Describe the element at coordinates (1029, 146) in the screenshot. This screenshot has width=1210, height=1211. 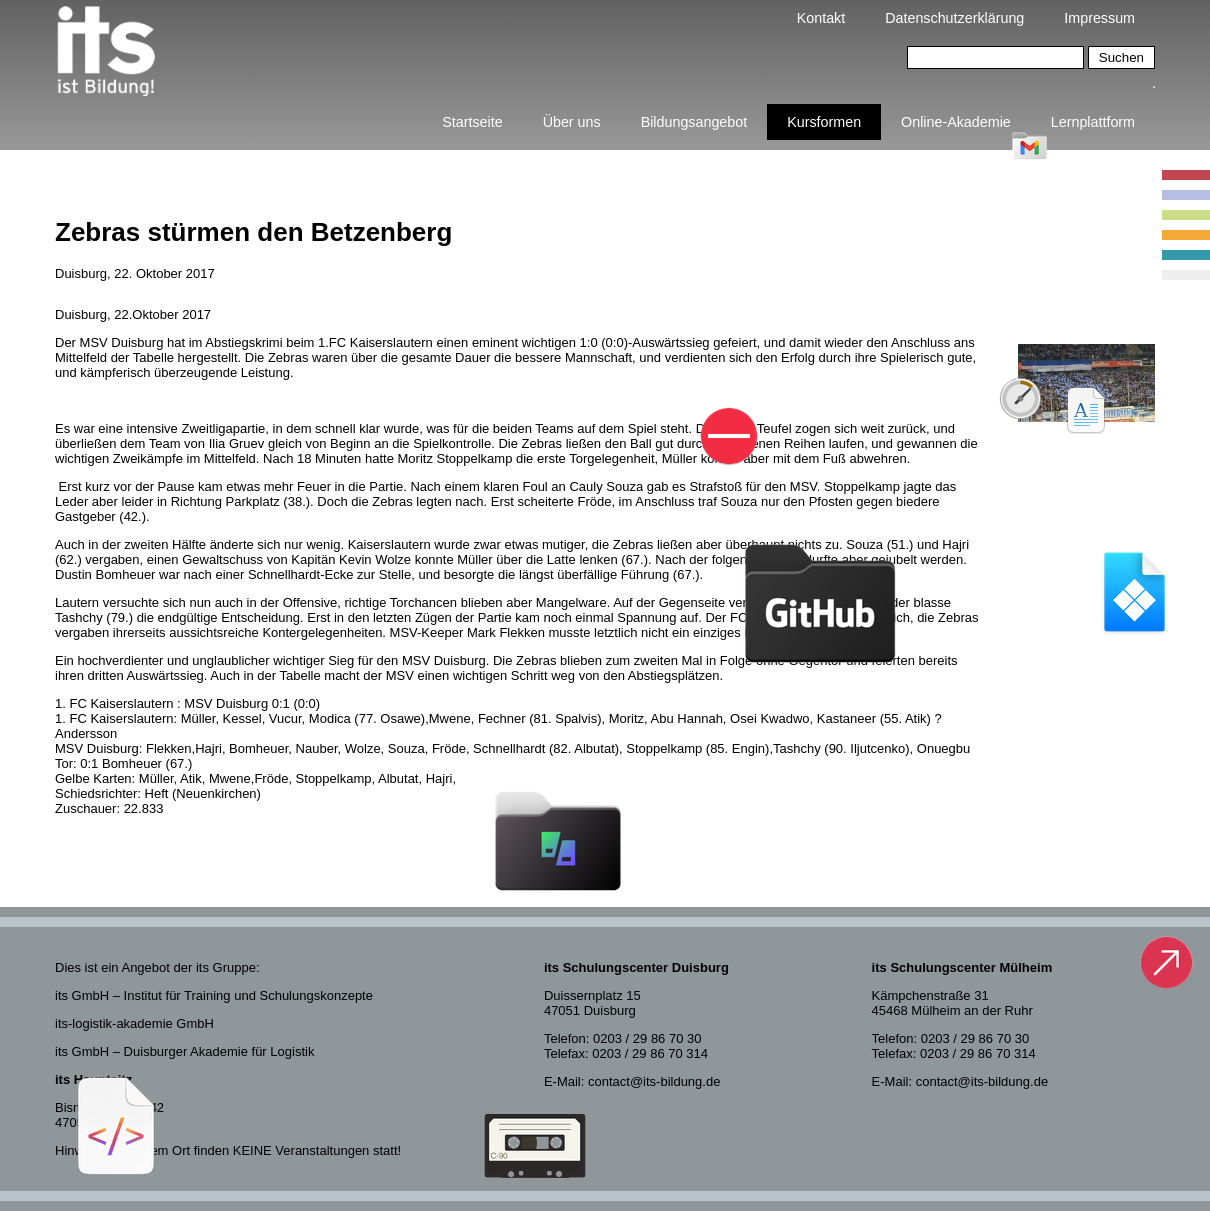
I see `open folder containing Gmail messages or exports` at that location.